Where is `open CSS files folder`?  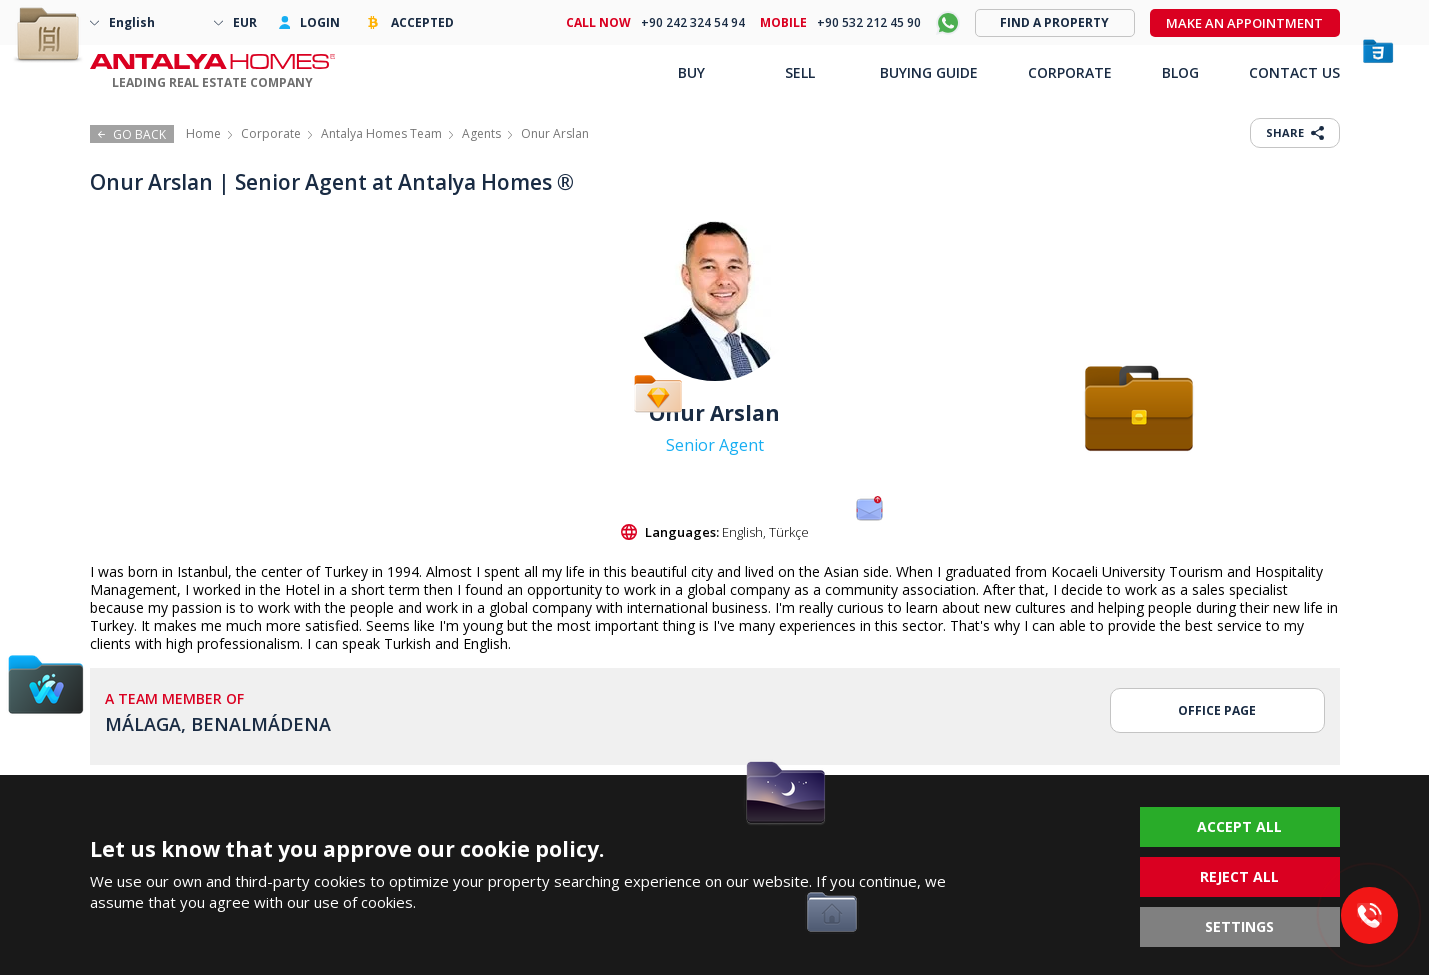
open CSS files folder is located at coordinates (1378, 52).